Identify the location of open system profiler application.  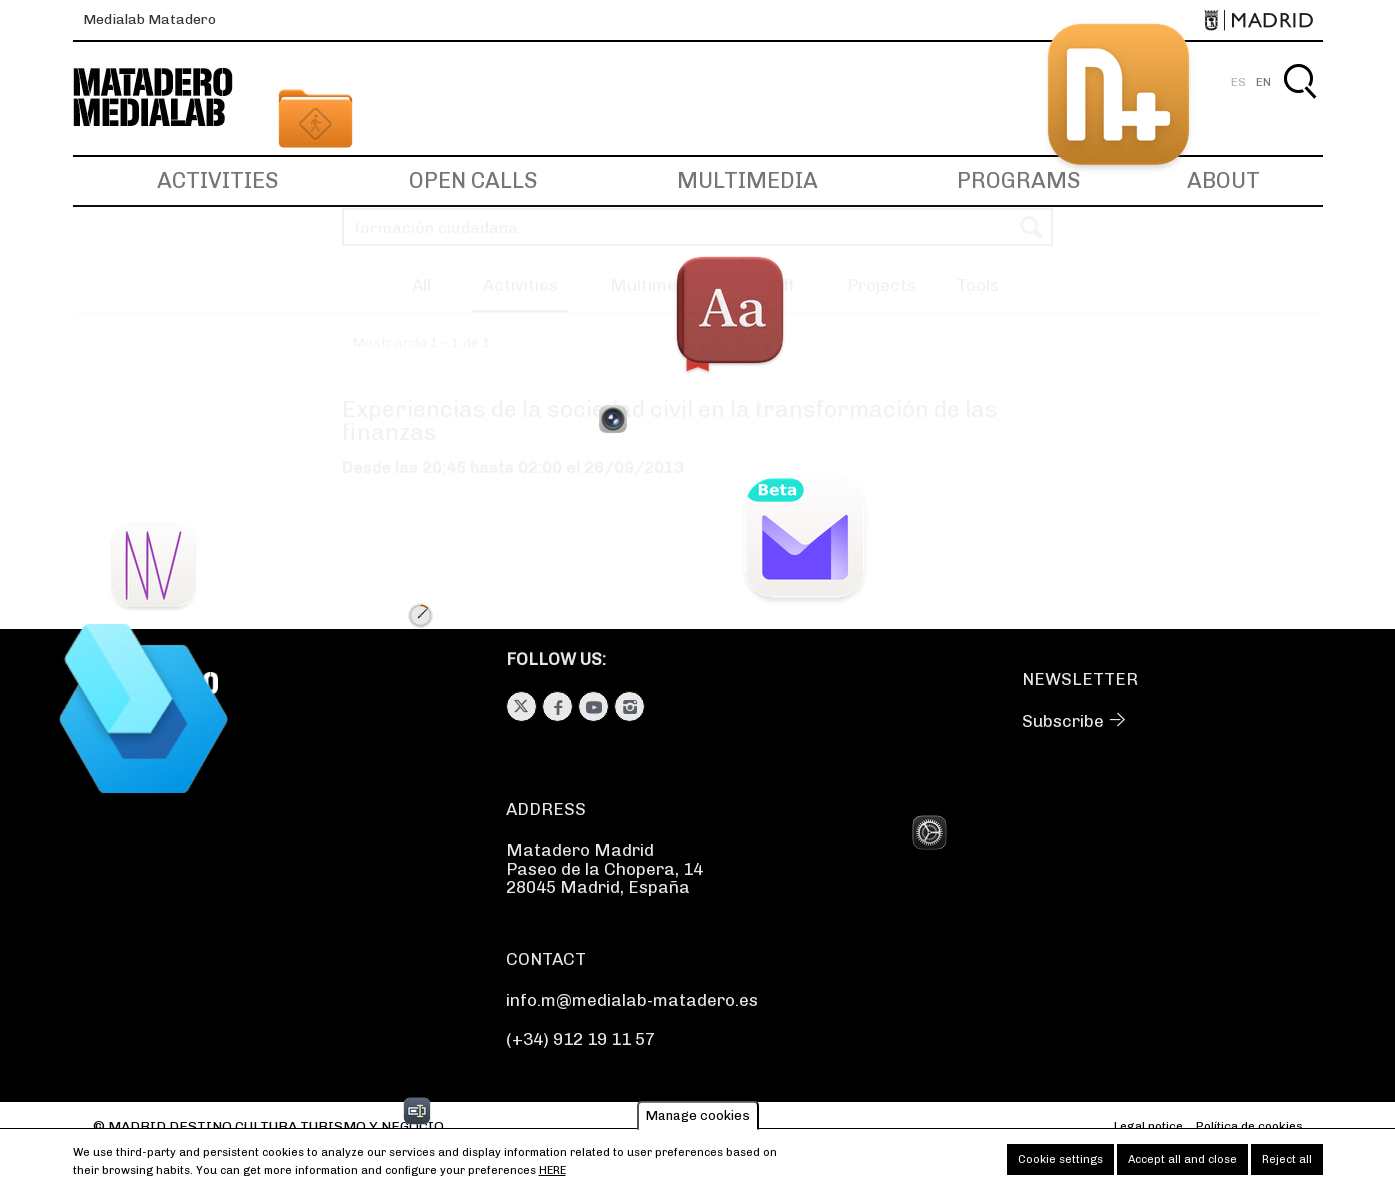
(420, 615).